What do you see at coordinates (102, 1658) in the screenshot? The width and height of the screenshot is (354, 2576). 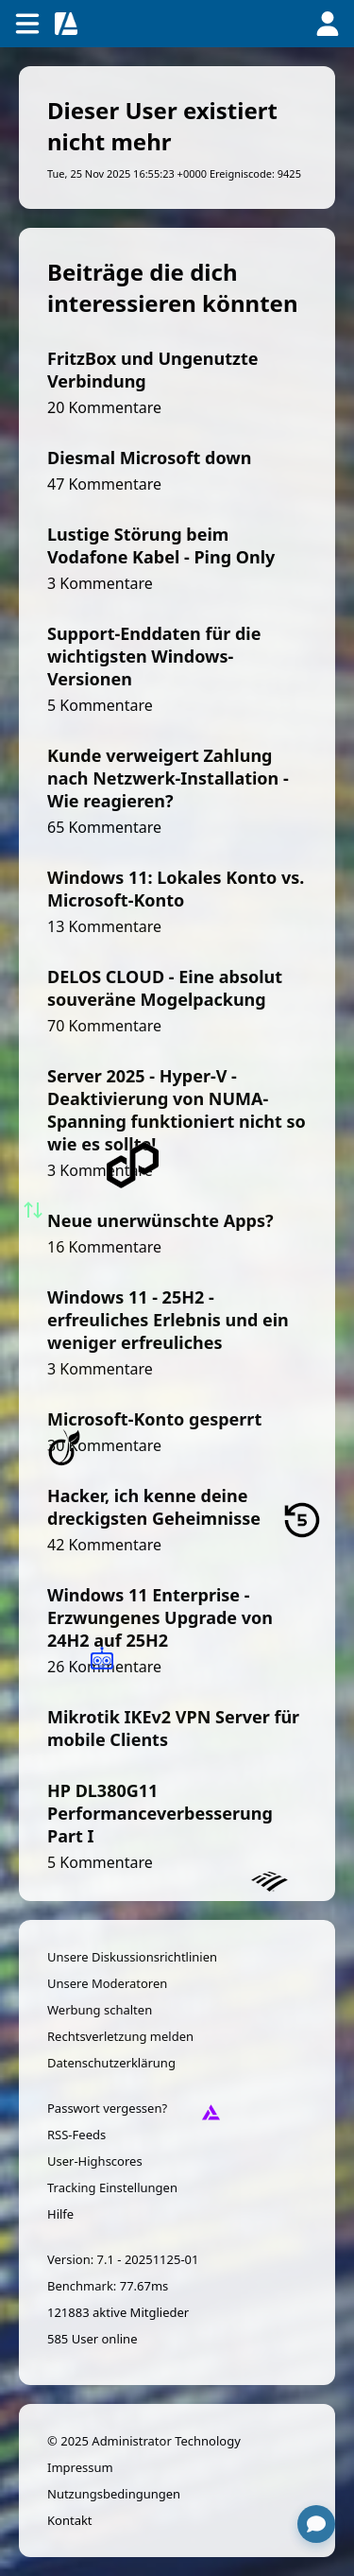 I see `probot automation service logo` at bounding box center [102, 1658].